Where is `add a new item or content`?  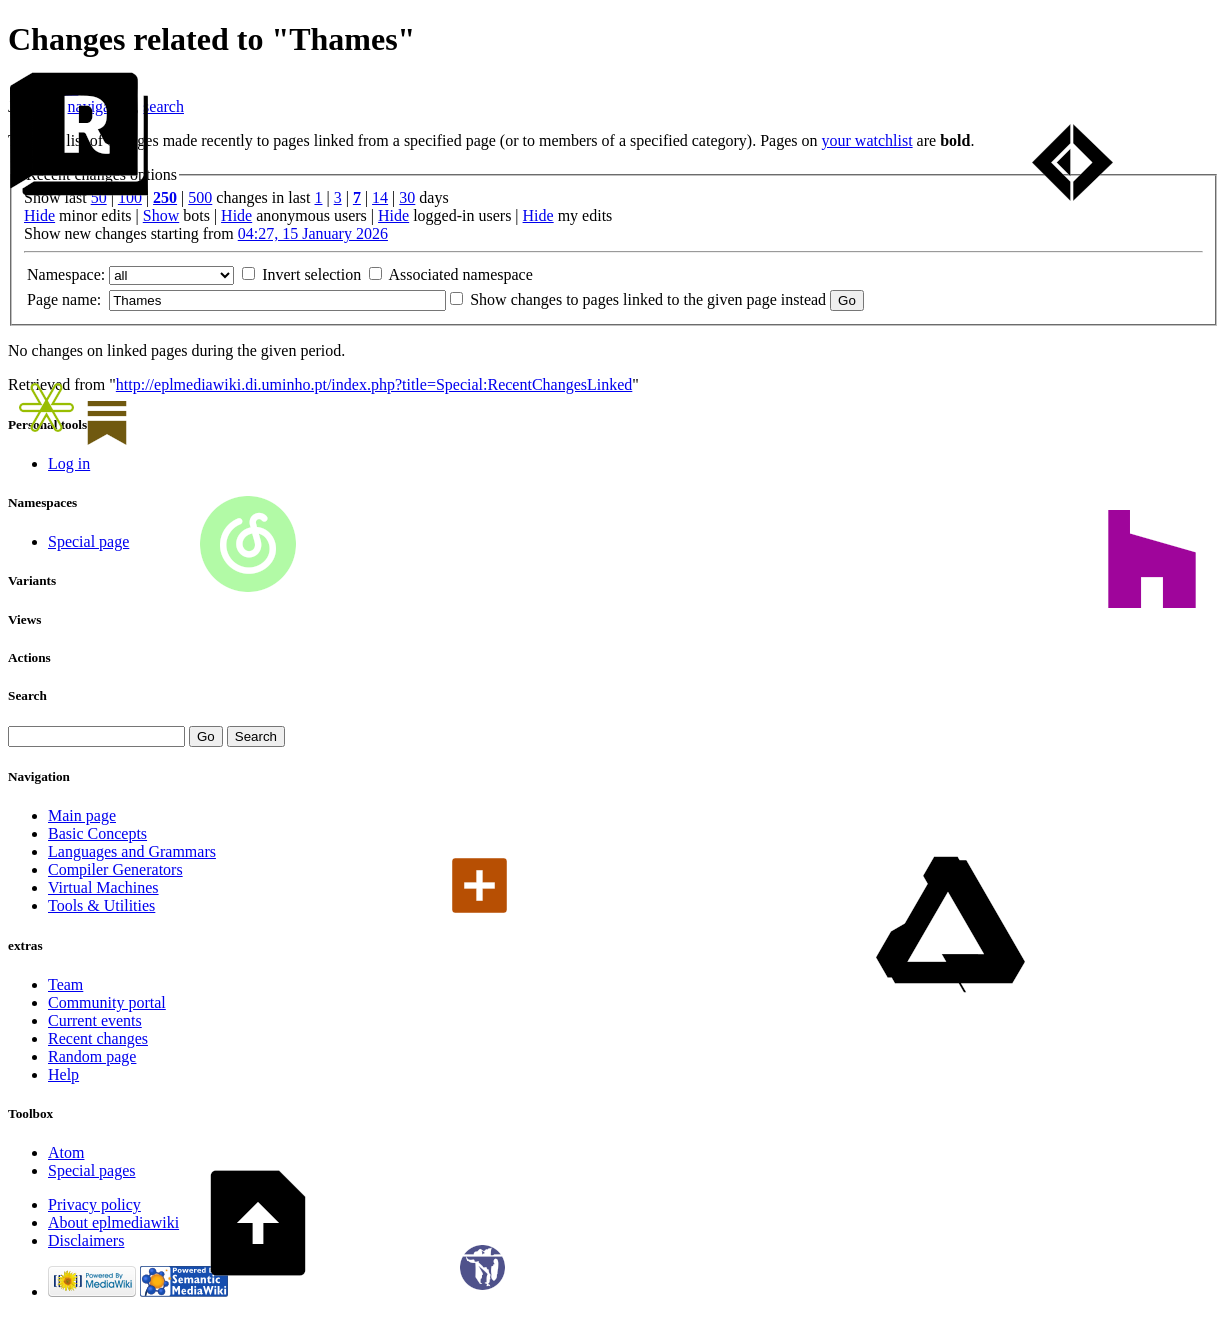 add a new item or content is located at coordinates (479, 885).